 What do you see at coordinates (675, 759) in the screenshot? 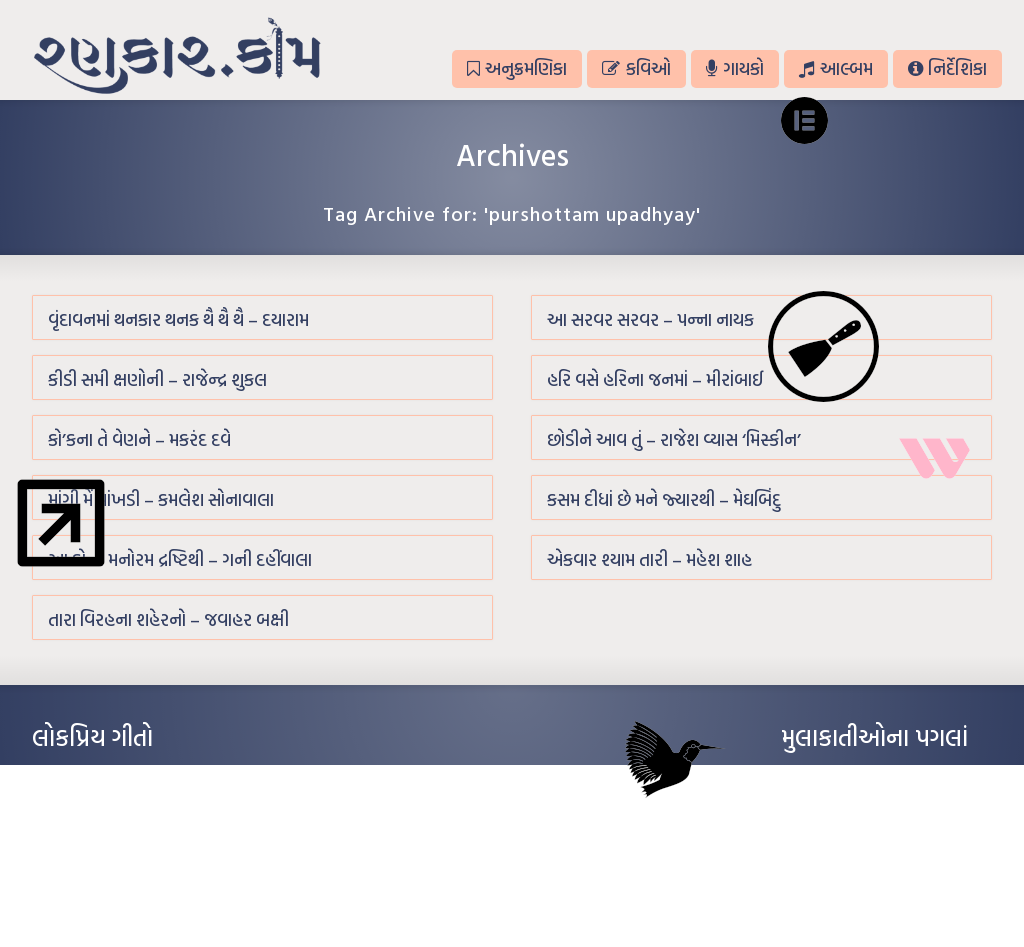
I see `LaTeX typesetting system logo` at bounding box center [675, 759].